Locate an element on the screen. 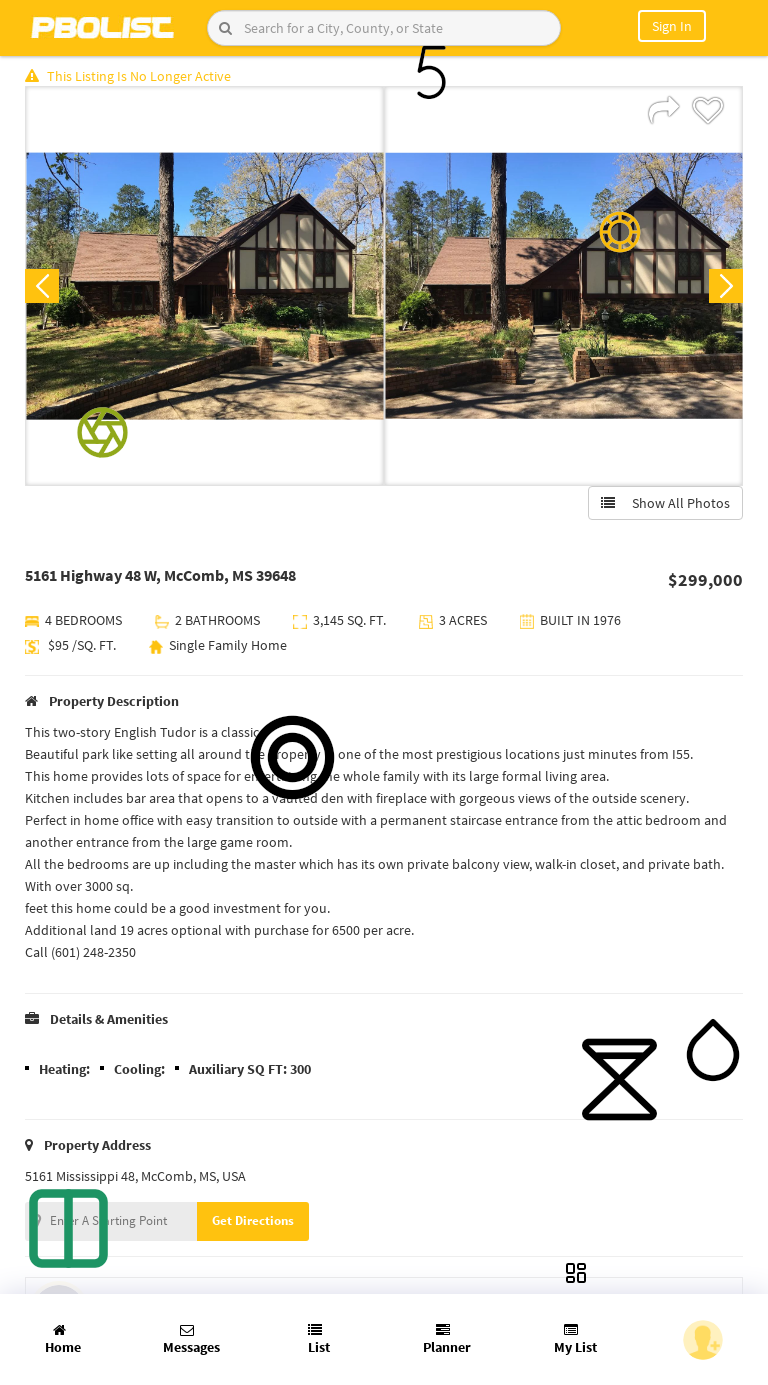 This screenshot has width=768, height=1385. adjust camera aperture settings is located at coordinates (102, 432).